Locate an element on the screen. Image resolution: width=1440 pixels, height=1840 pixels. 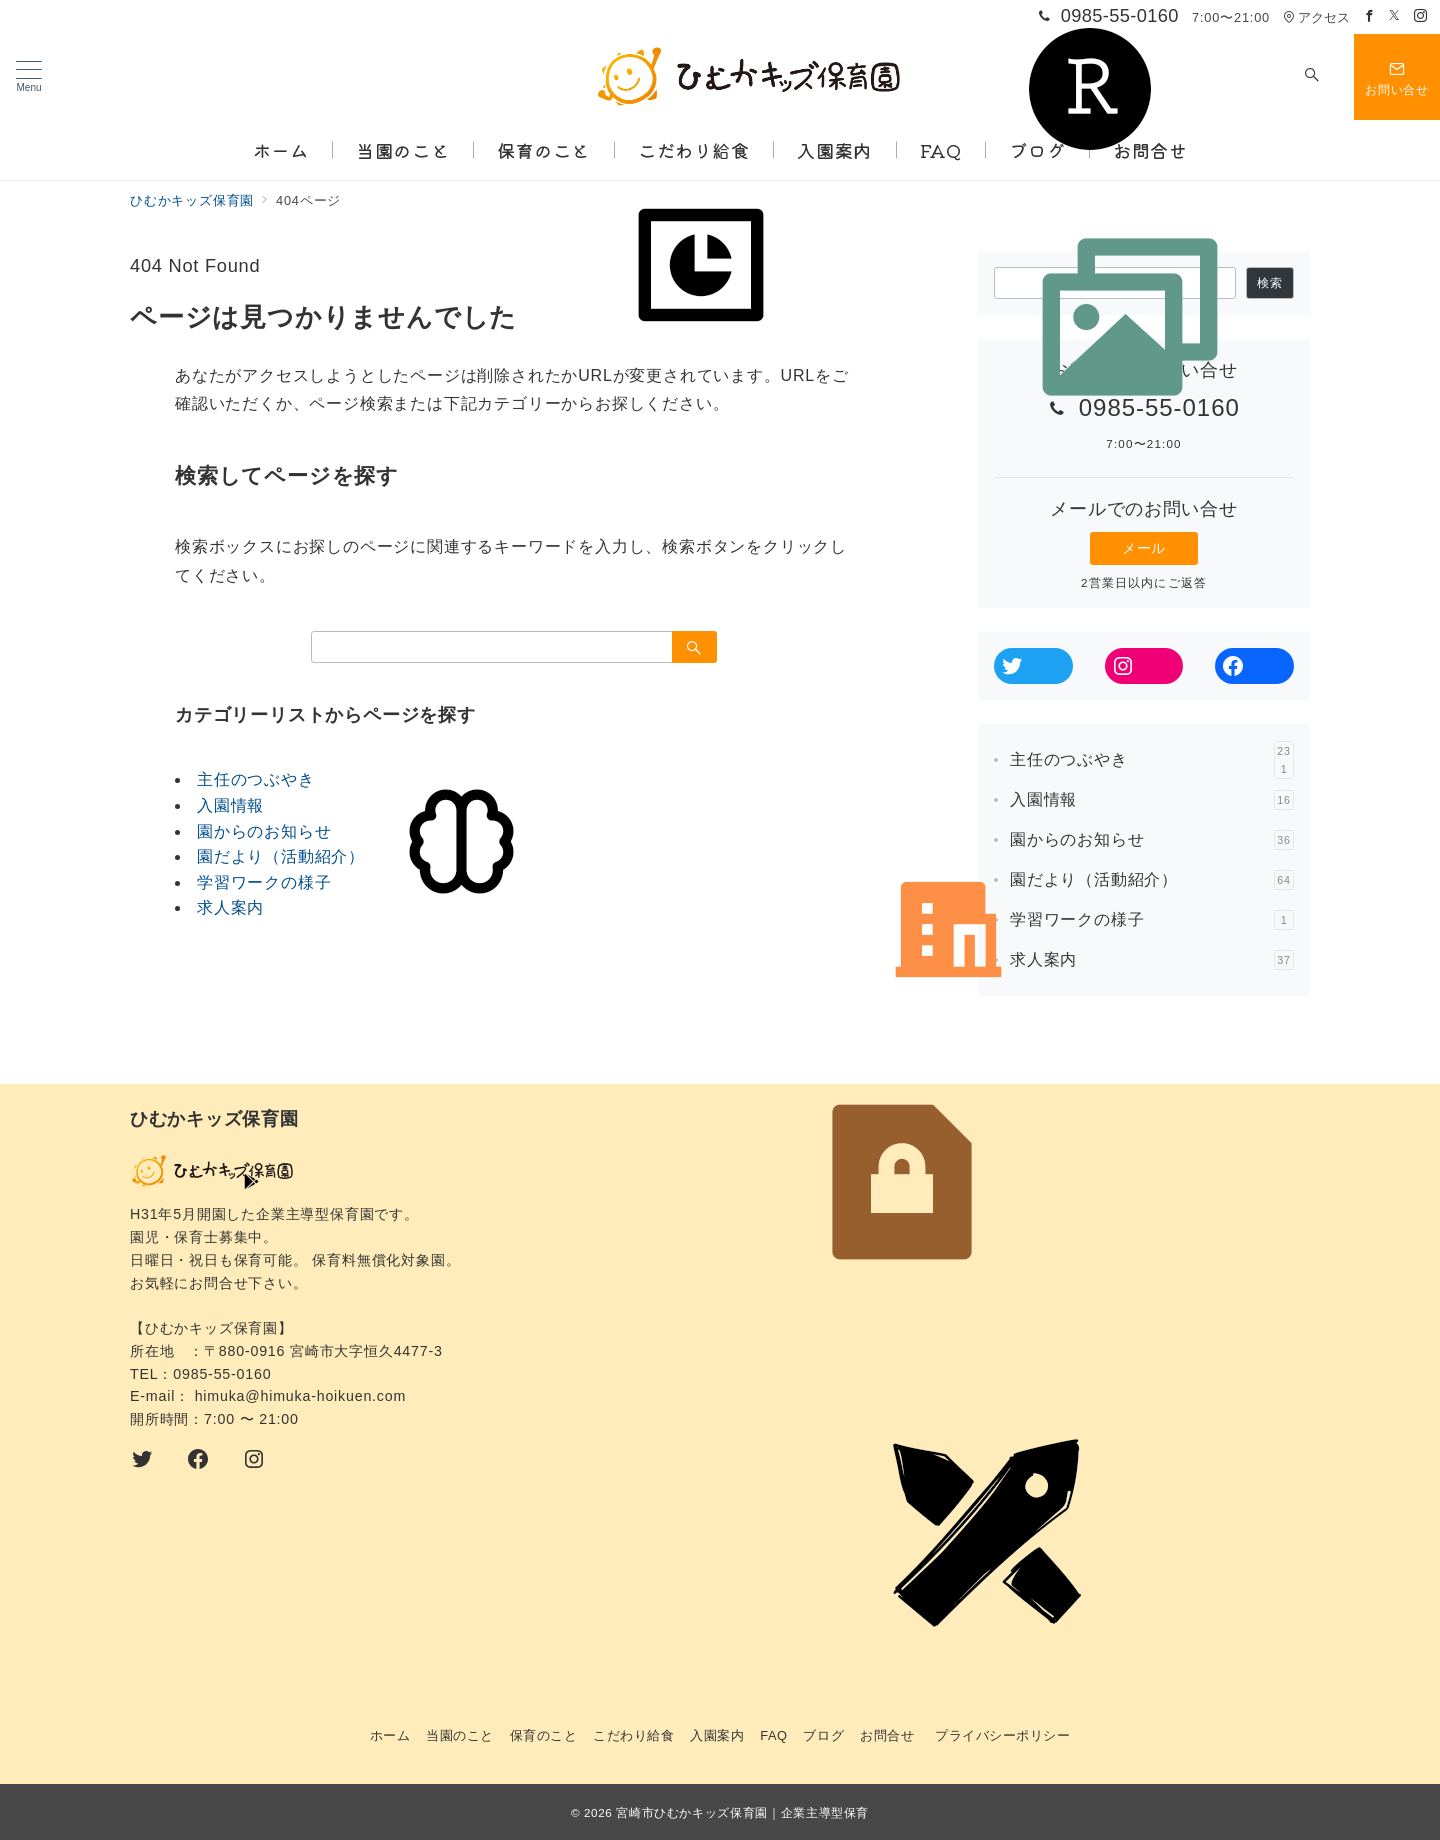
open RStudio IDE application is located at coordinates (1090, 89).